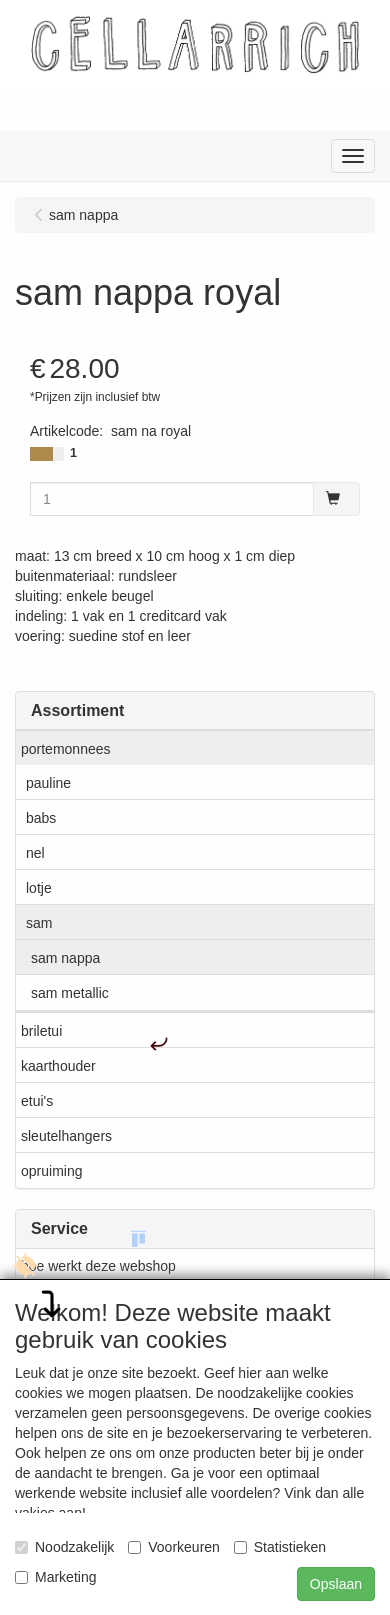 The image size is (390, 1615). Describe the element at coordinates (25, 1265) in the screenshot. I see `location services disabled` at that location.